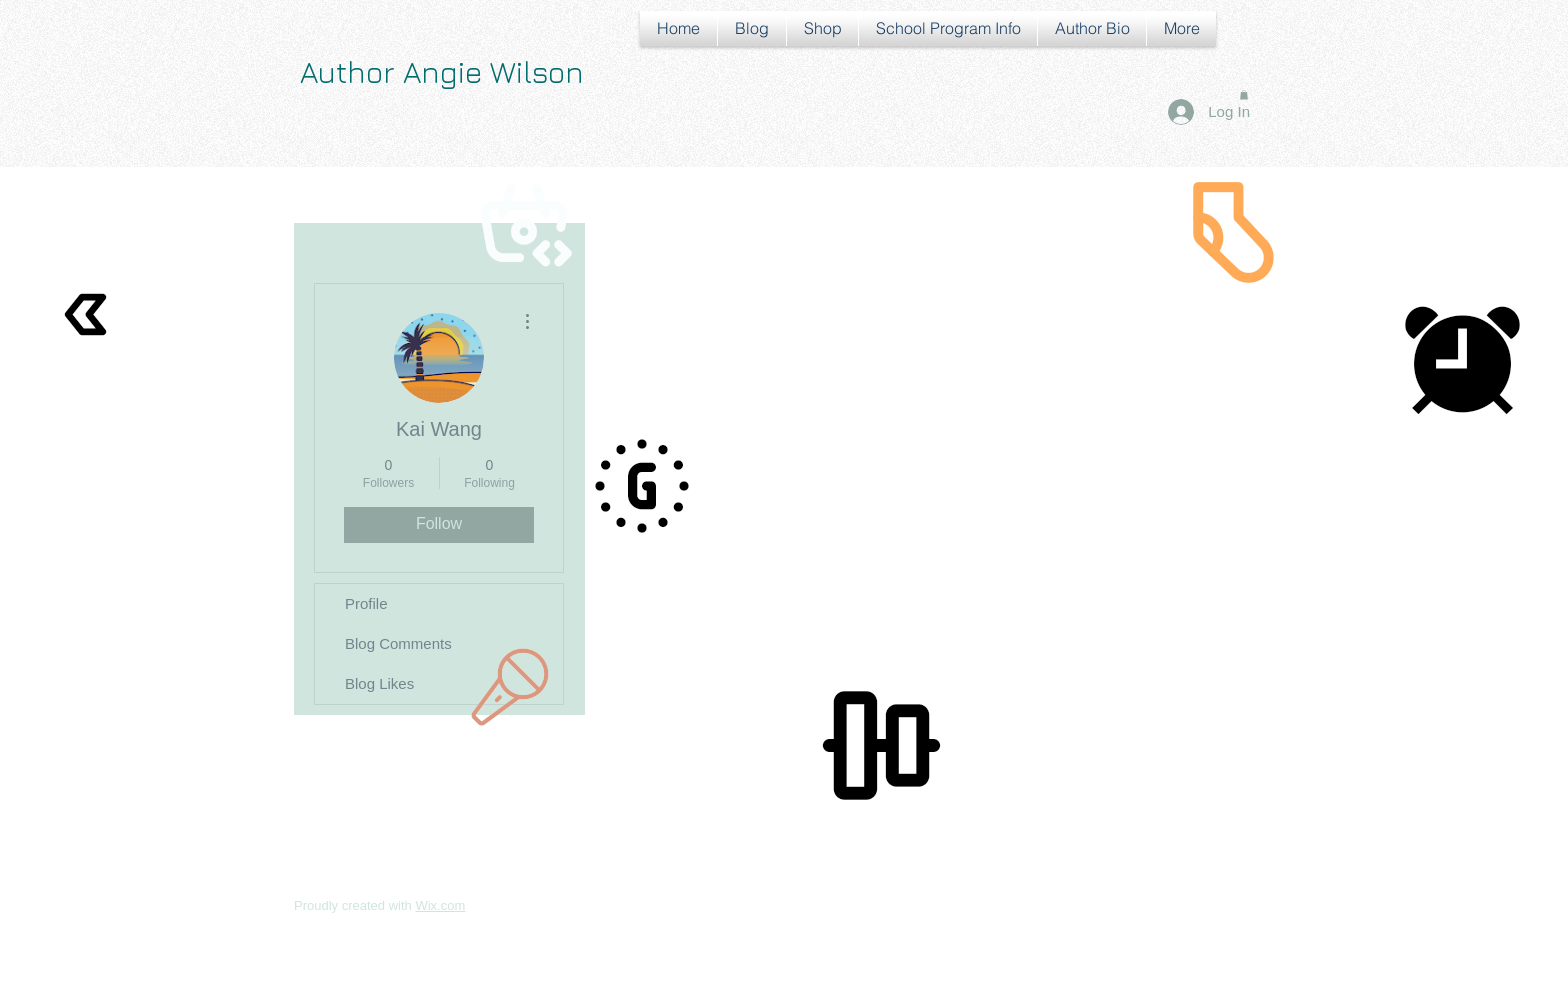 The height and width of the screenshot is (1006, 1568). What do you see at coordinates (1233, 232) in the screenshot?
I see `view clothing or apparel category` at bounding box center [1233, 232].